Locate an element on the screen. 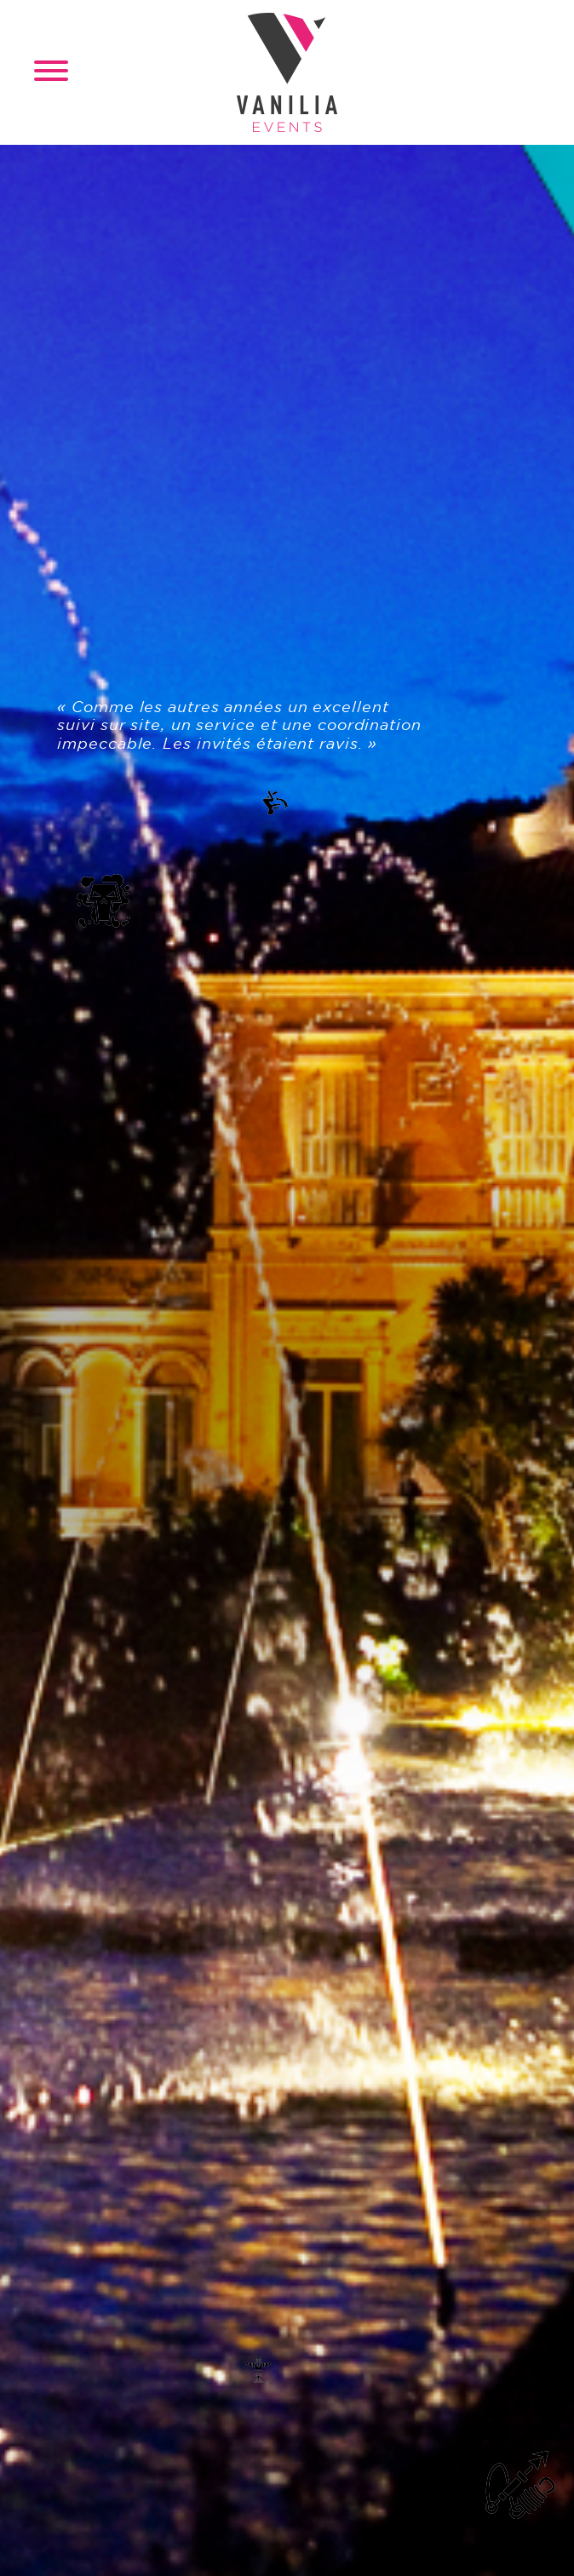 The image size is (574, 2576). indicates poison or toxic hazard in gameplay is located at coordinates (103, 900).